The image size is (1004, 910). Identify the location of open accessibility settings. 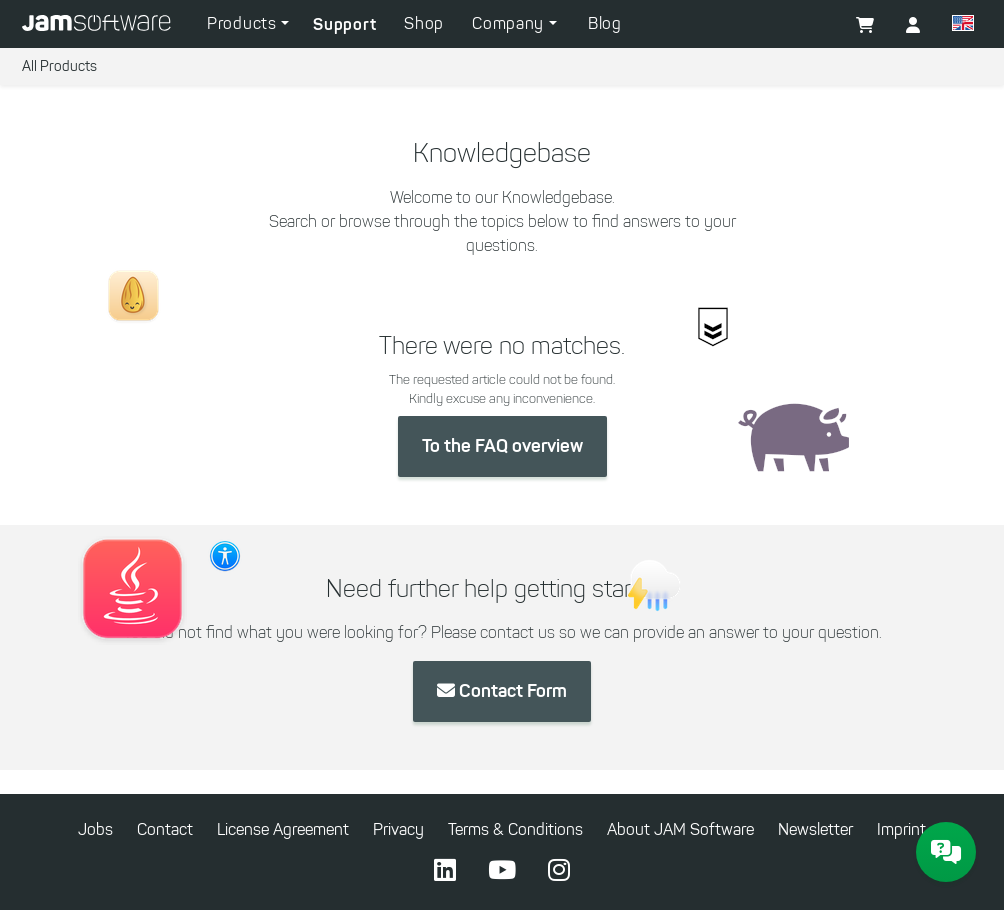
(225, 556).